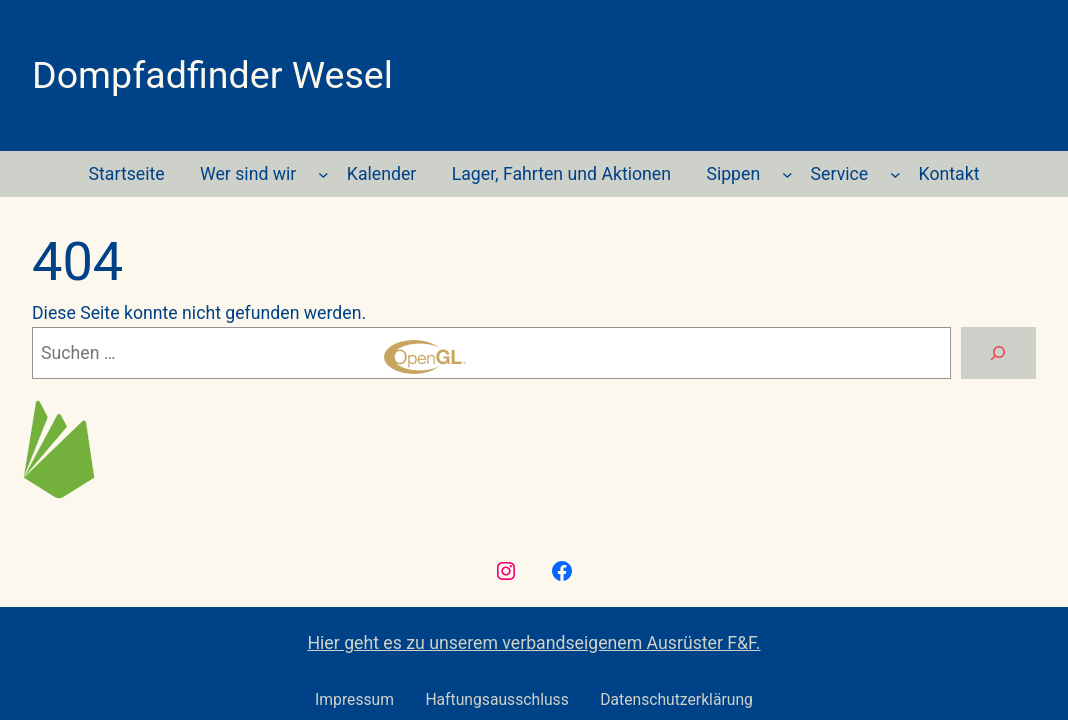 The image size is (1068, 720). Describe the element at coordinates (425, 357) in the screenshot. I see `OpenGL graphics library branding` at that location.